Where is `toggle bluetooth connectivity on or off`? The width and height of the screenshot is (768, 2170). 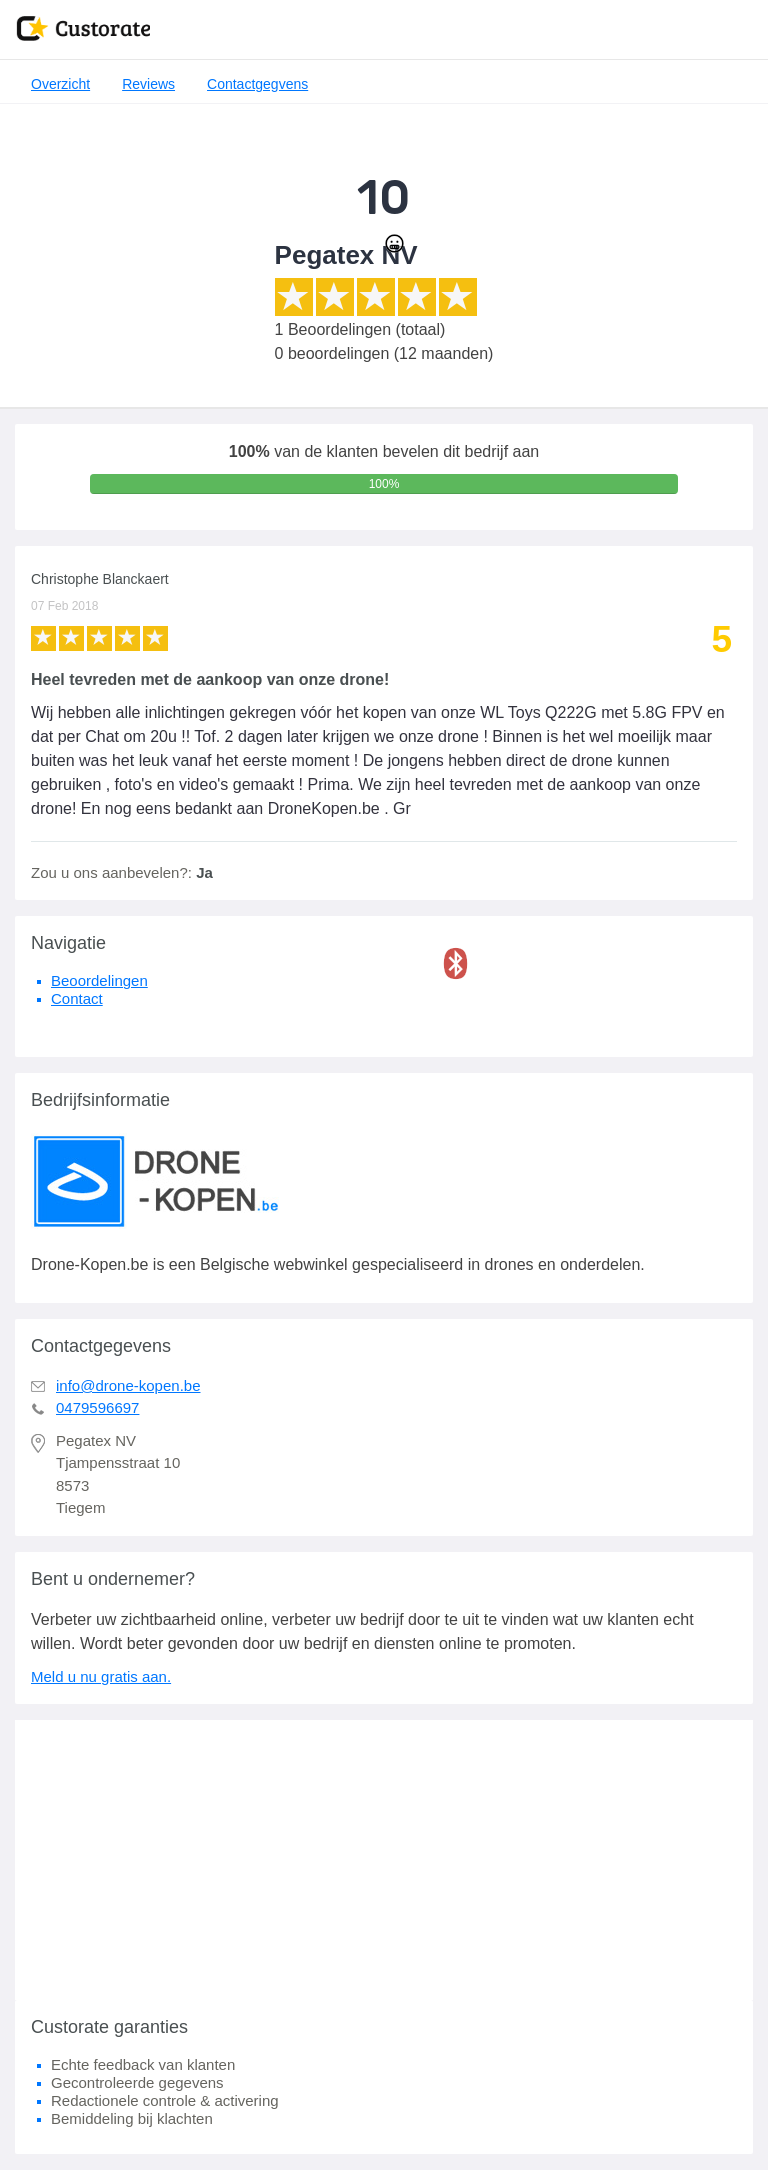 toggle bluetooth connectivity on or off is located at coordinates (455, 963).